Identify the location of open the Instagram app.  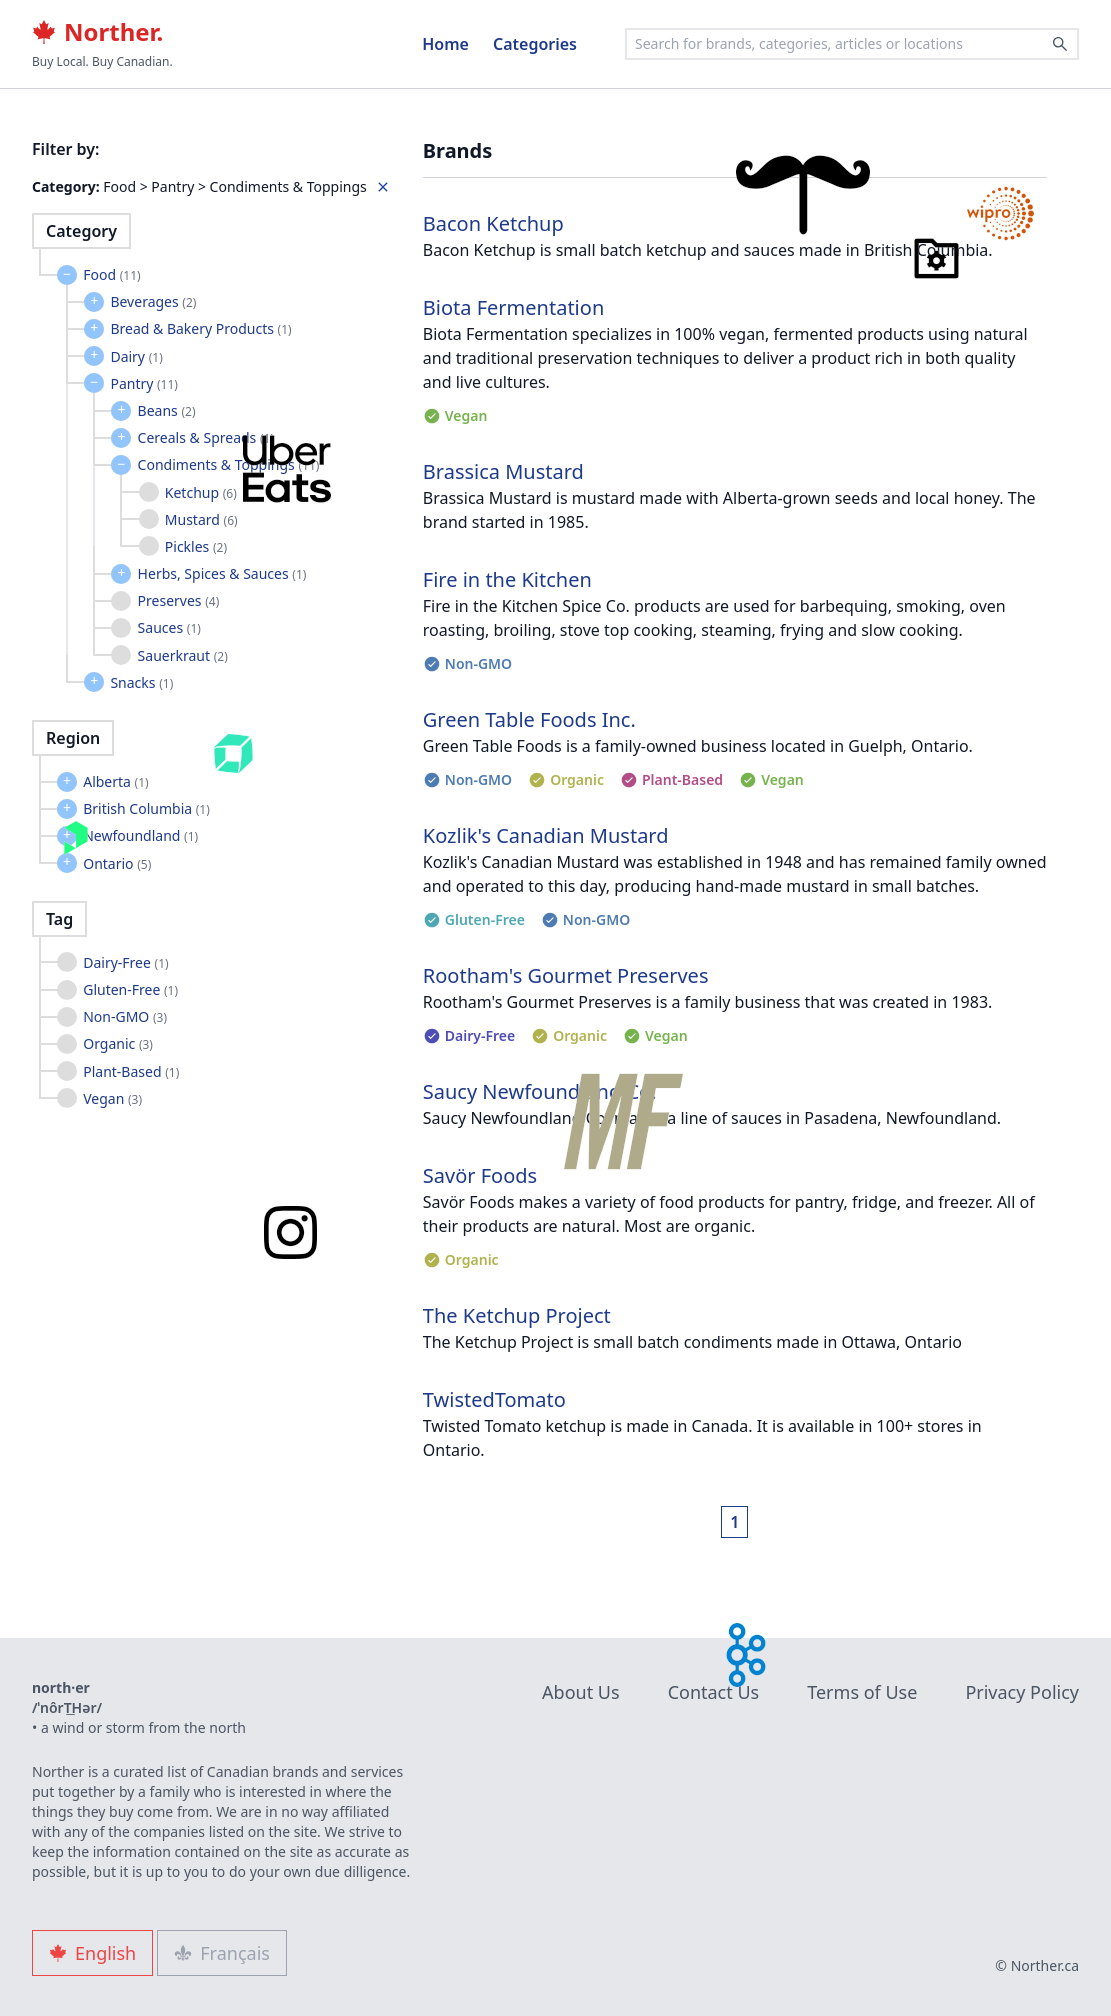
(290, 1232).